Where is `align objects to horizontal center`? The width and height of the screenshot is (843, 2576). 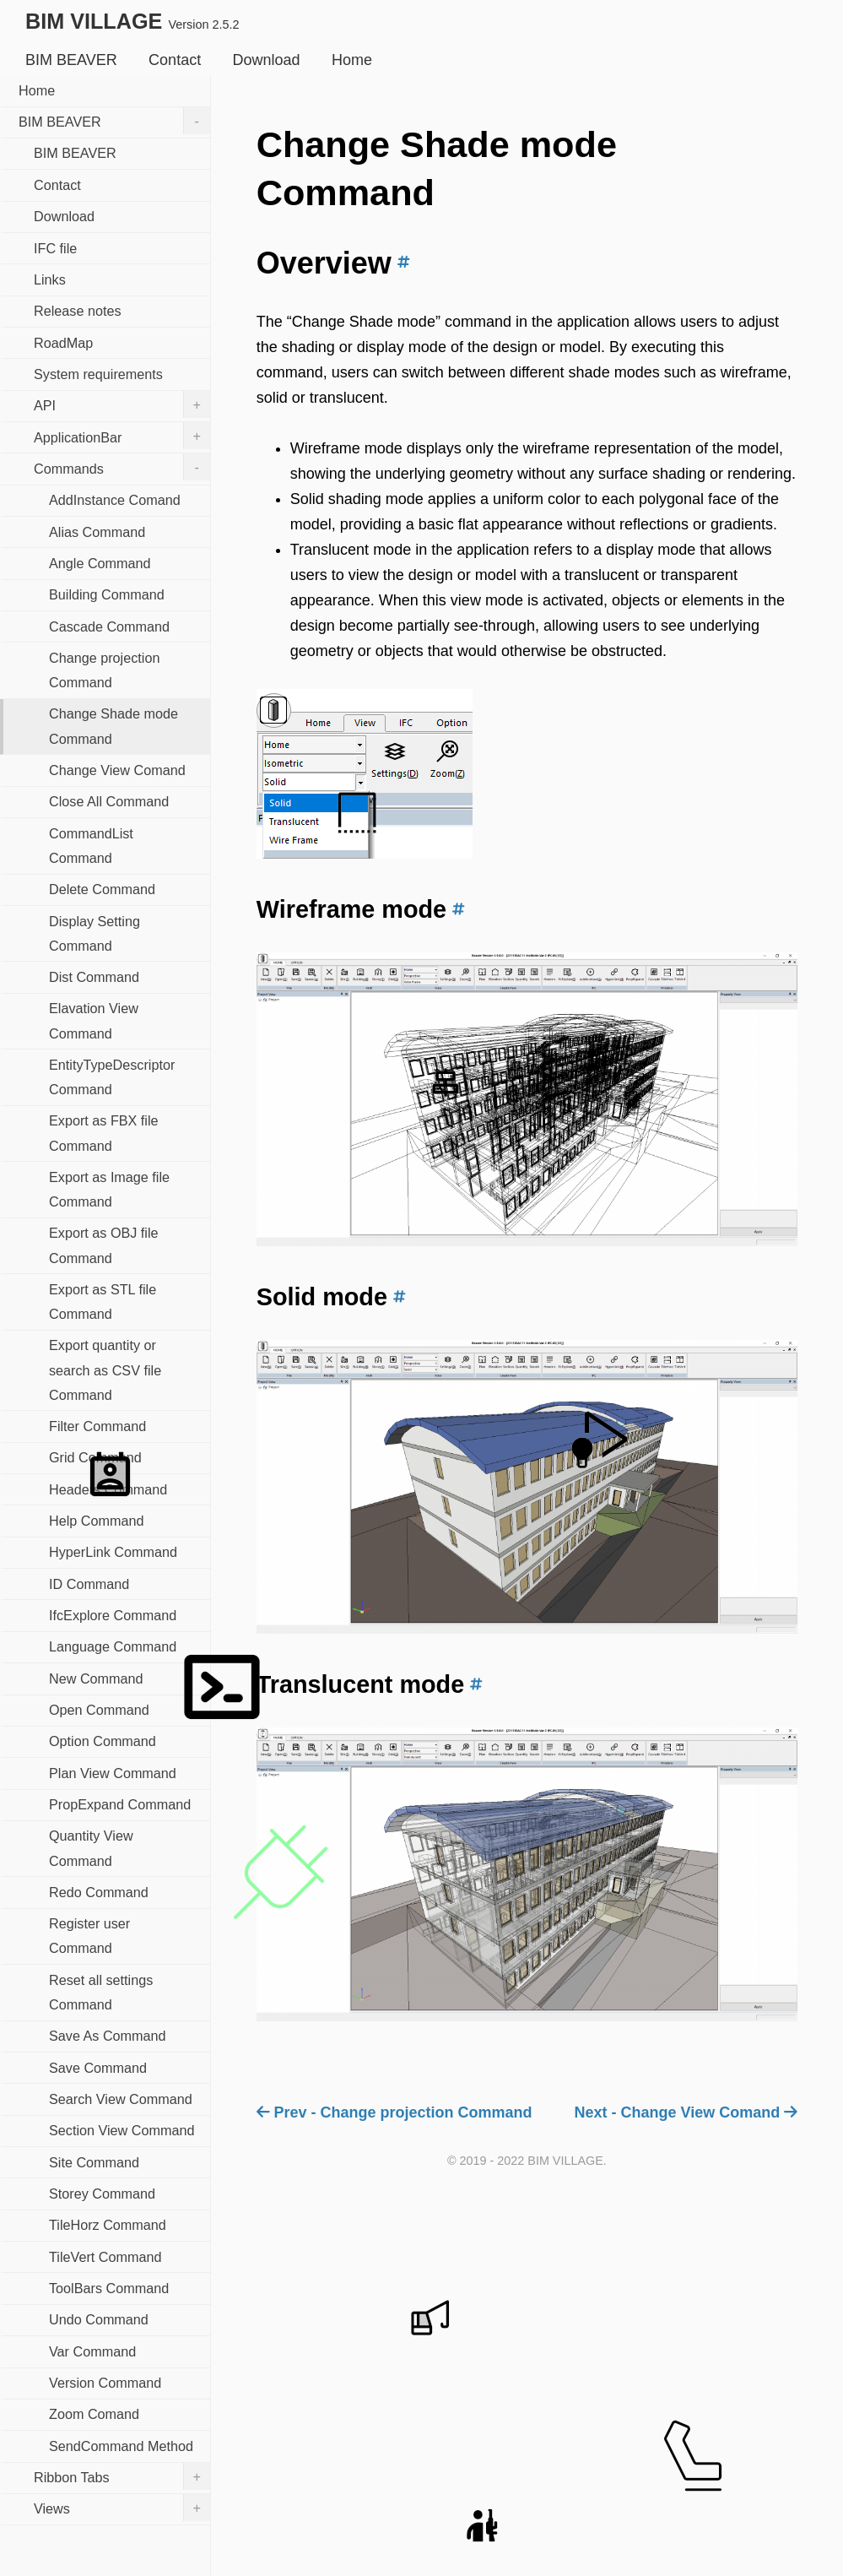
align objects to horizontal center is located at coordinates (446, 1082).